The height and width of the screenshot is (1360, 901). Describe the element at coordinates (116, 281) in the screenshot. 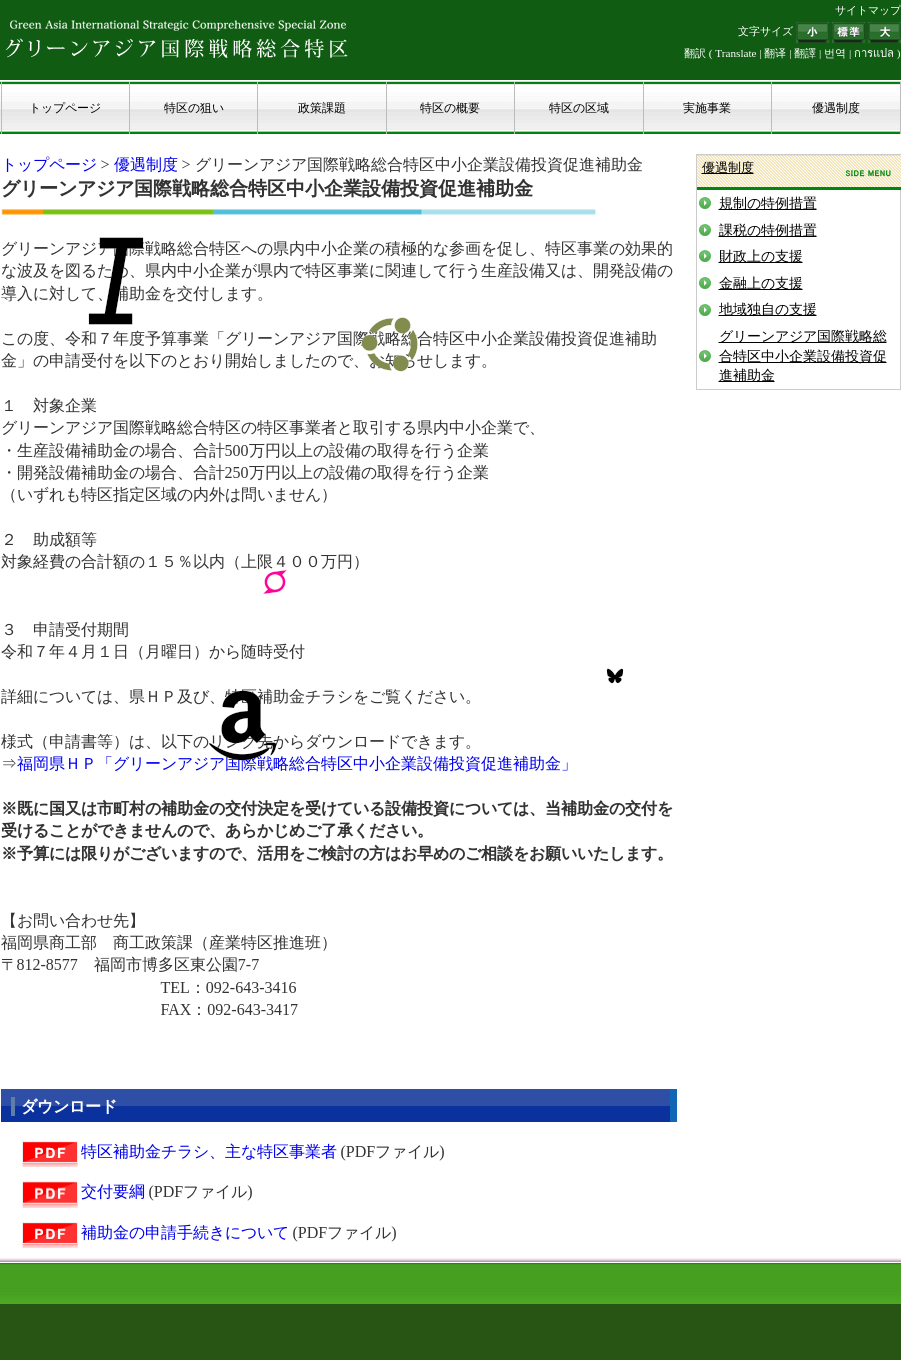

I see `apply italic formatting to selected text` at that location.